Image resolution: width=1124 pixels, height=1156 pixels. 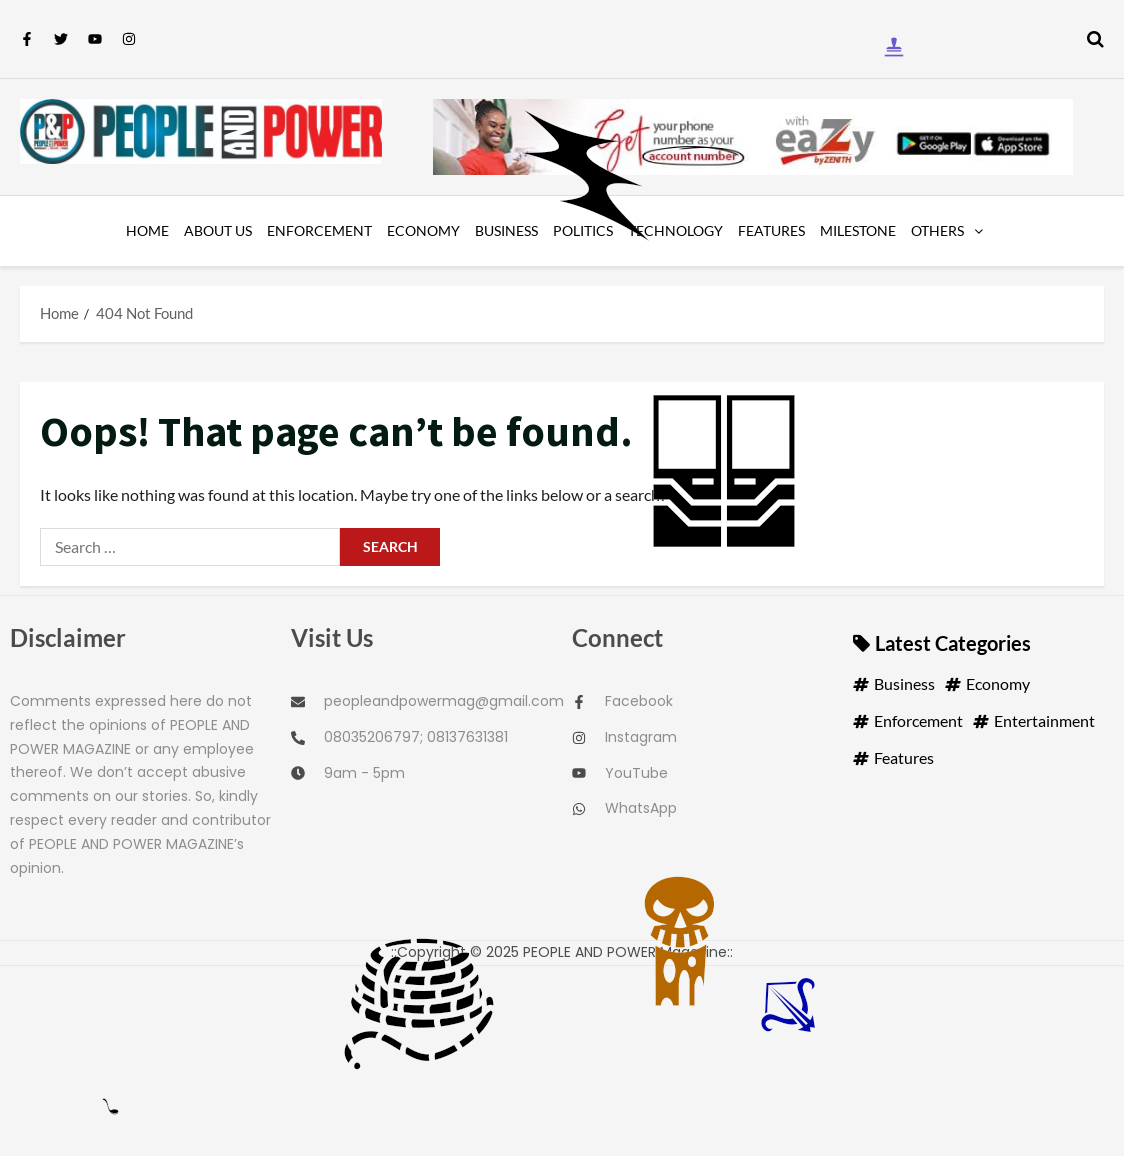 What do you see at coordinates (788, 1005) in the screenshot?
I see `activate double shot ability` at bounding box center [788, 1005].